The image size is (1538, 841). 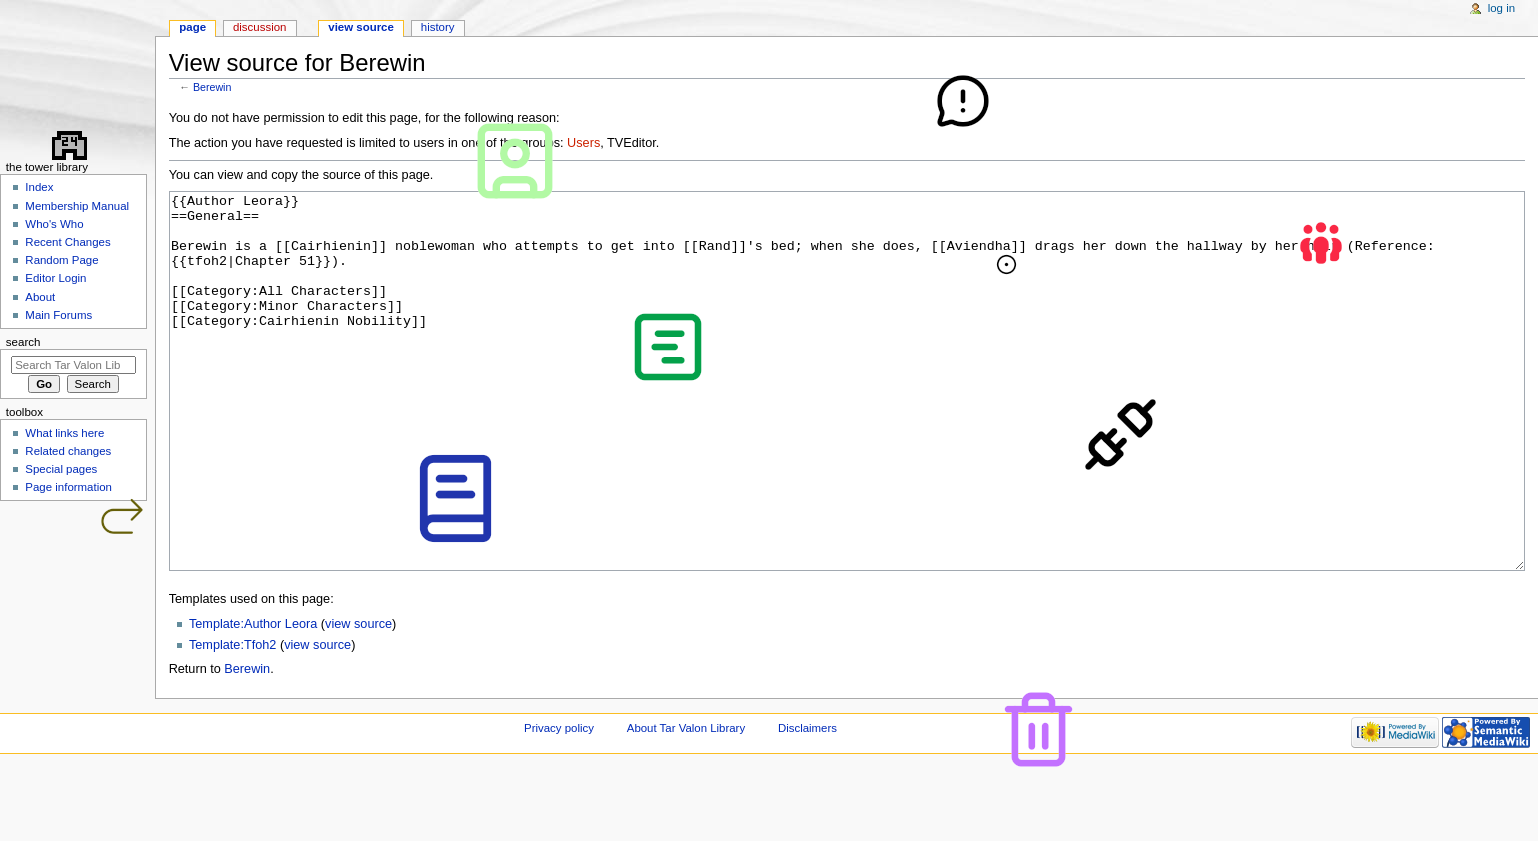 What do you see at coordinates (122, 518) in the screenshot?
I see `redo or repeat the last action` at bounding box center [122, 518].